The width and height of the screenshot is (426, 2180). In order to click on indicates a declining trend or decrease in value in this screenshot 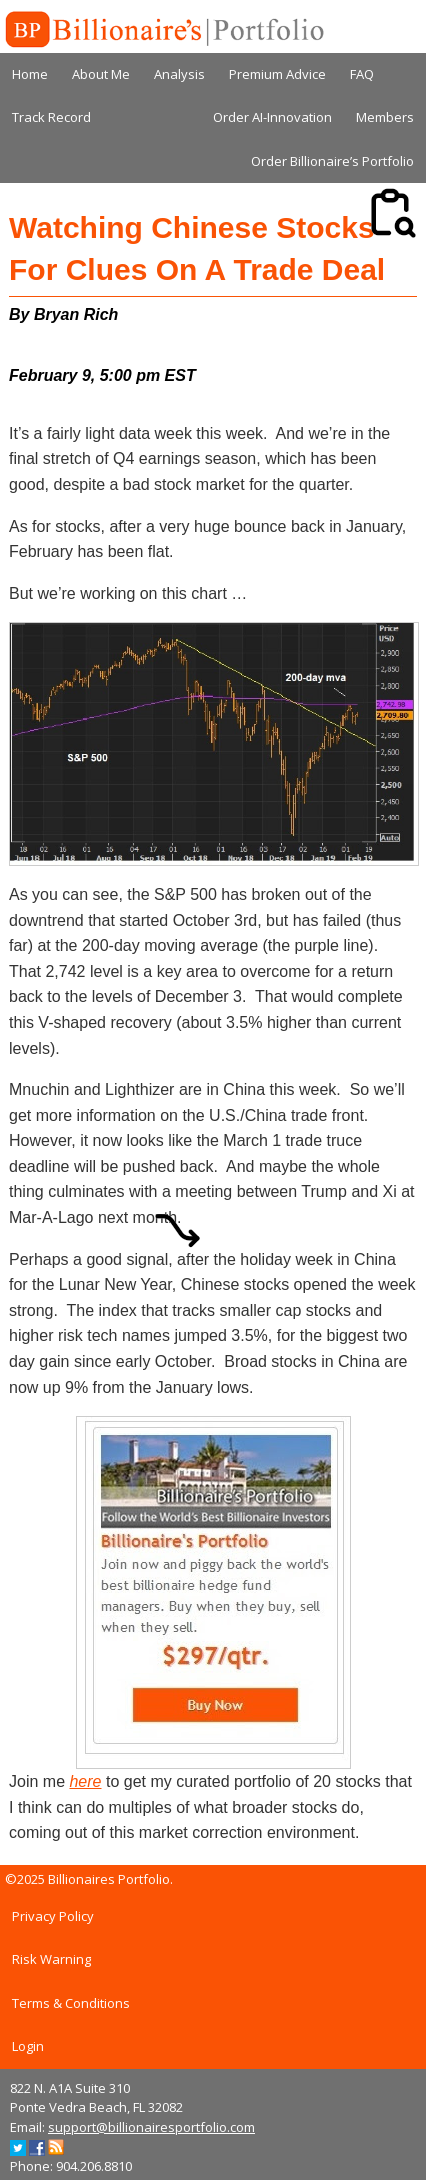, I will do `click(177, 1229)`.